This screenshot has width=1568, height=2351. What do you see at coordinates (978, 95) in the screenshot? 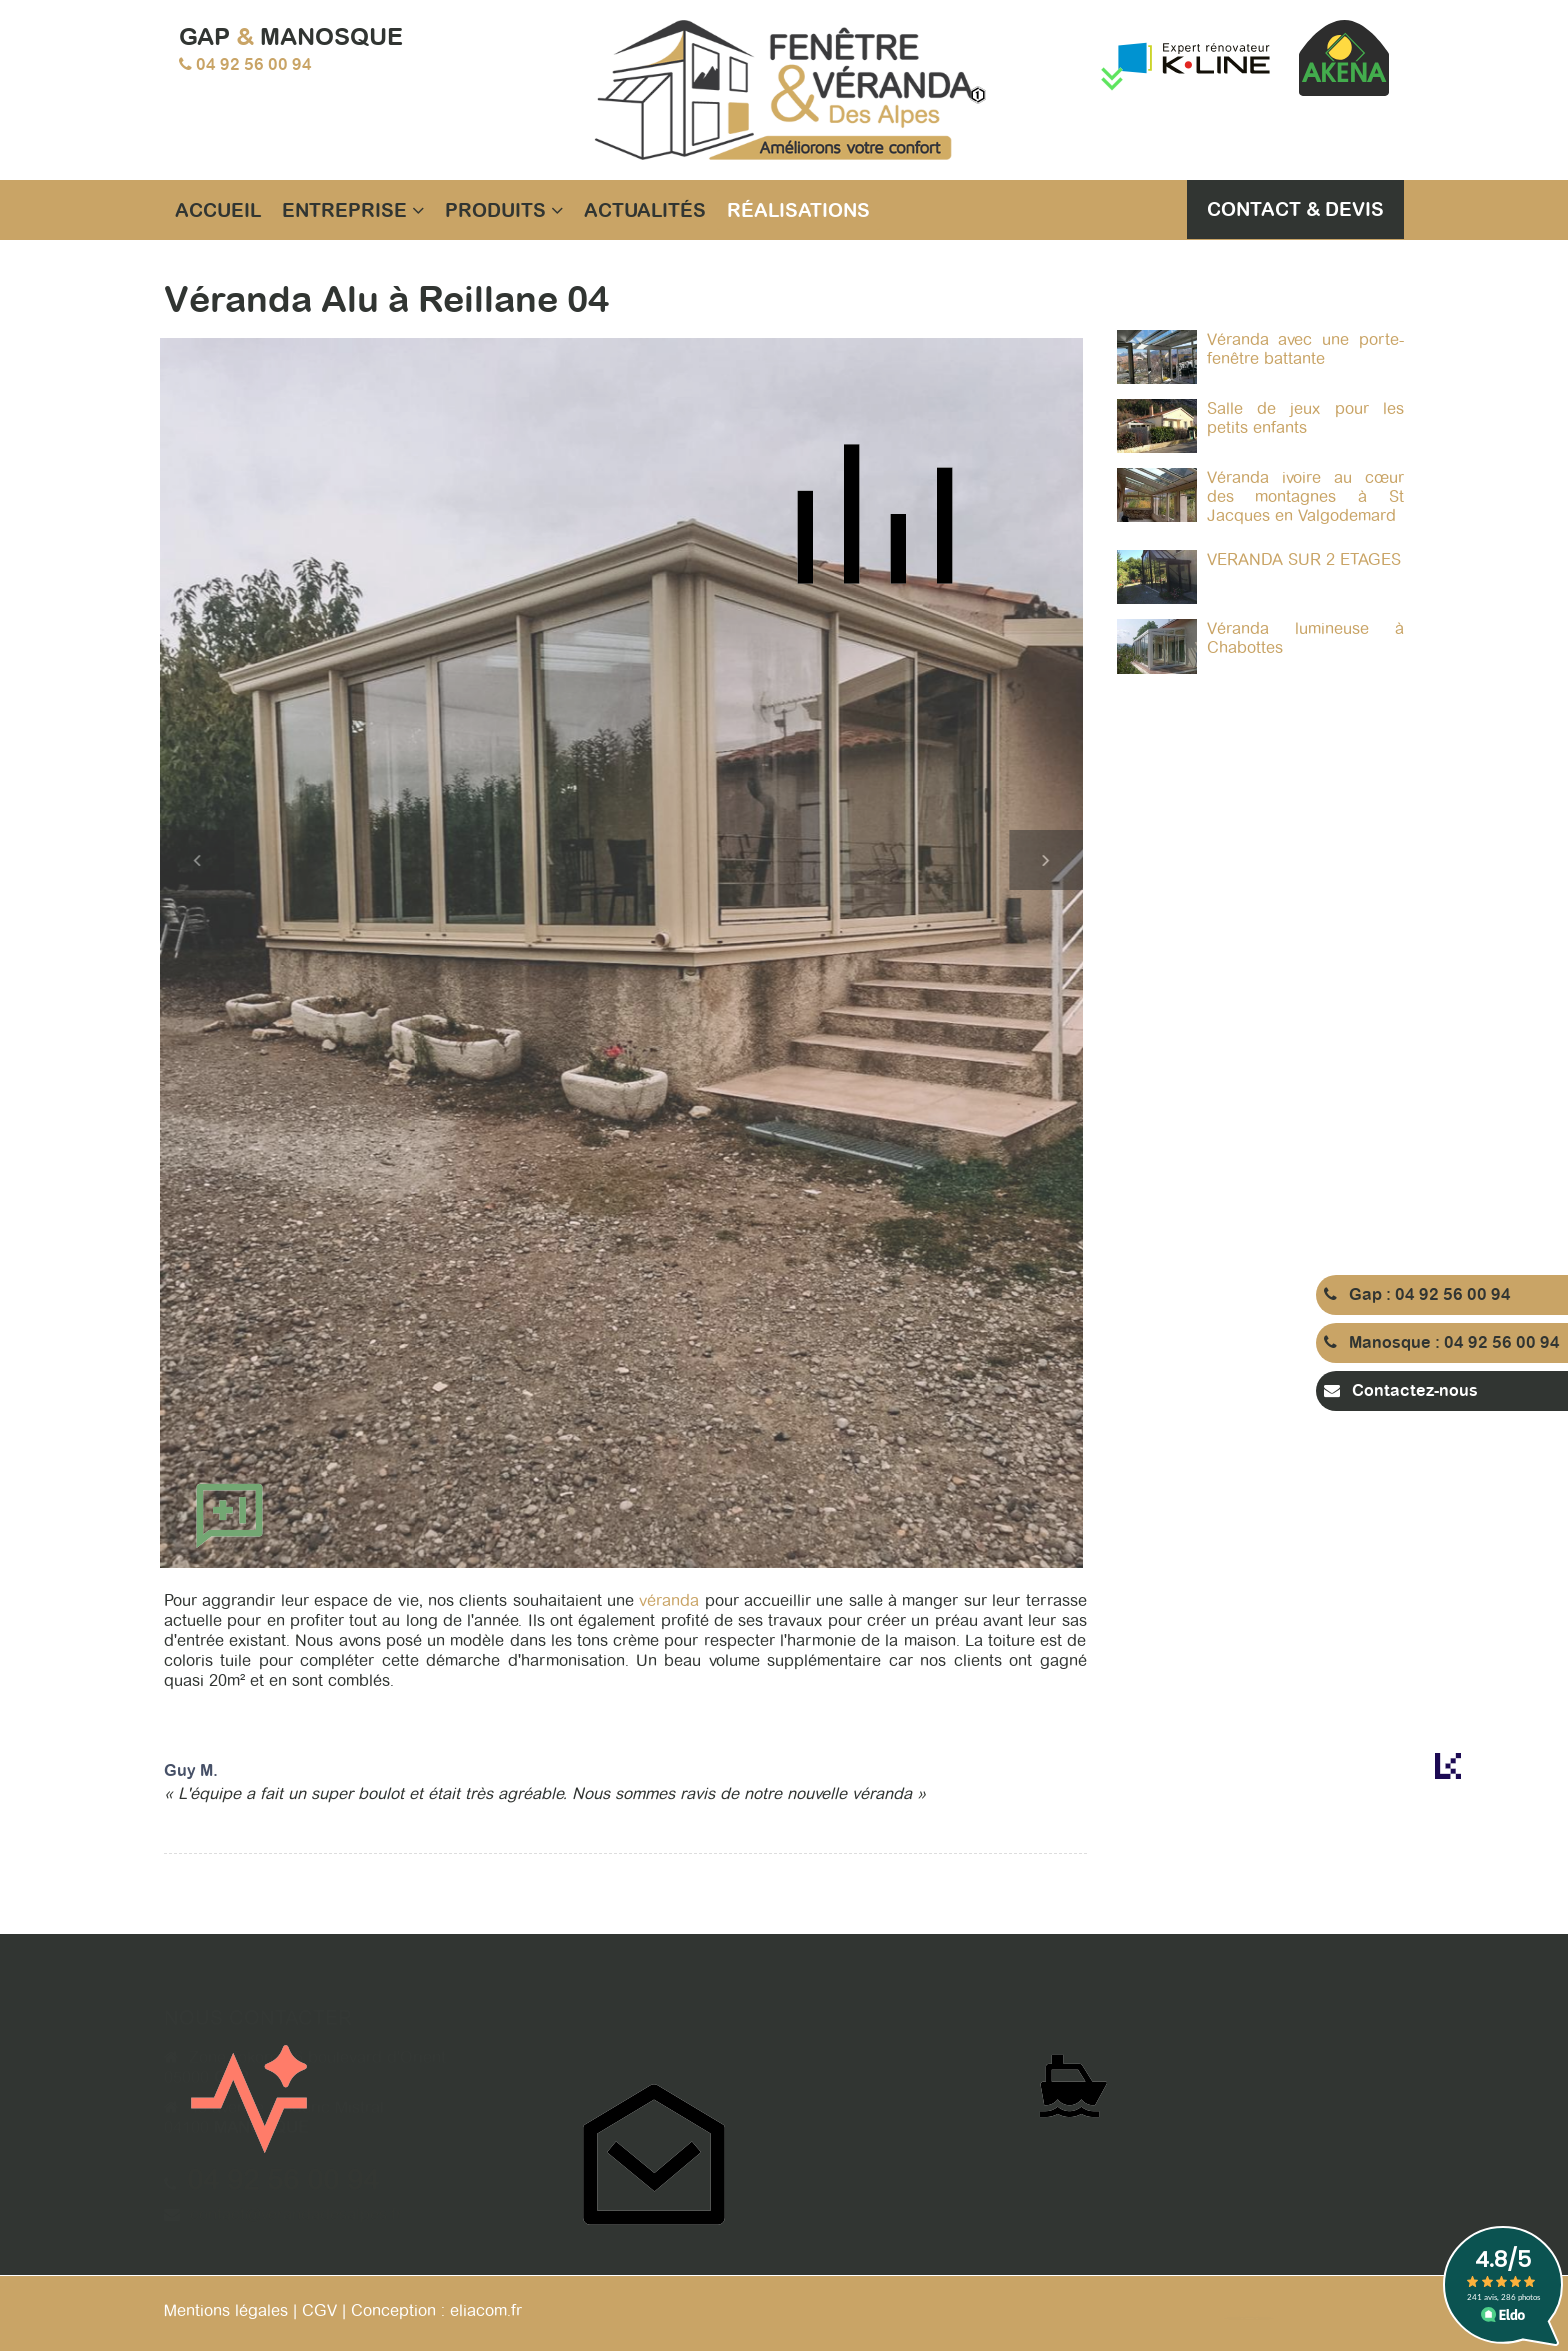
I see `open 1Panel server management dashboard` at bounding box center [978, 95].